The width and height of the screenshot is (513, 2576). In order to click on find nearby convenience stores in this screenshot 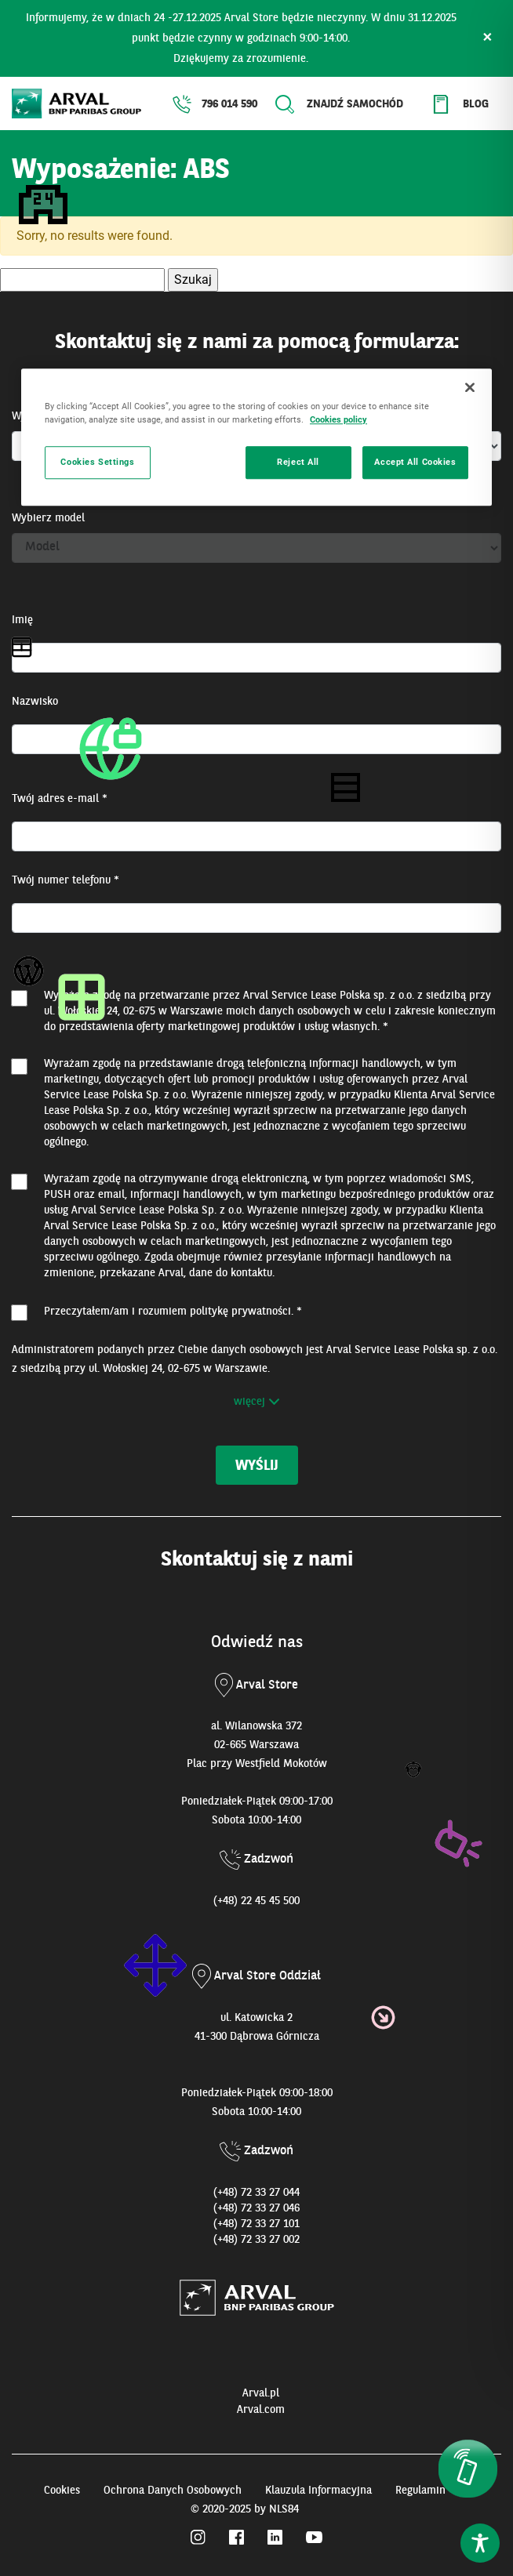, I will do `click(43, 205)`.